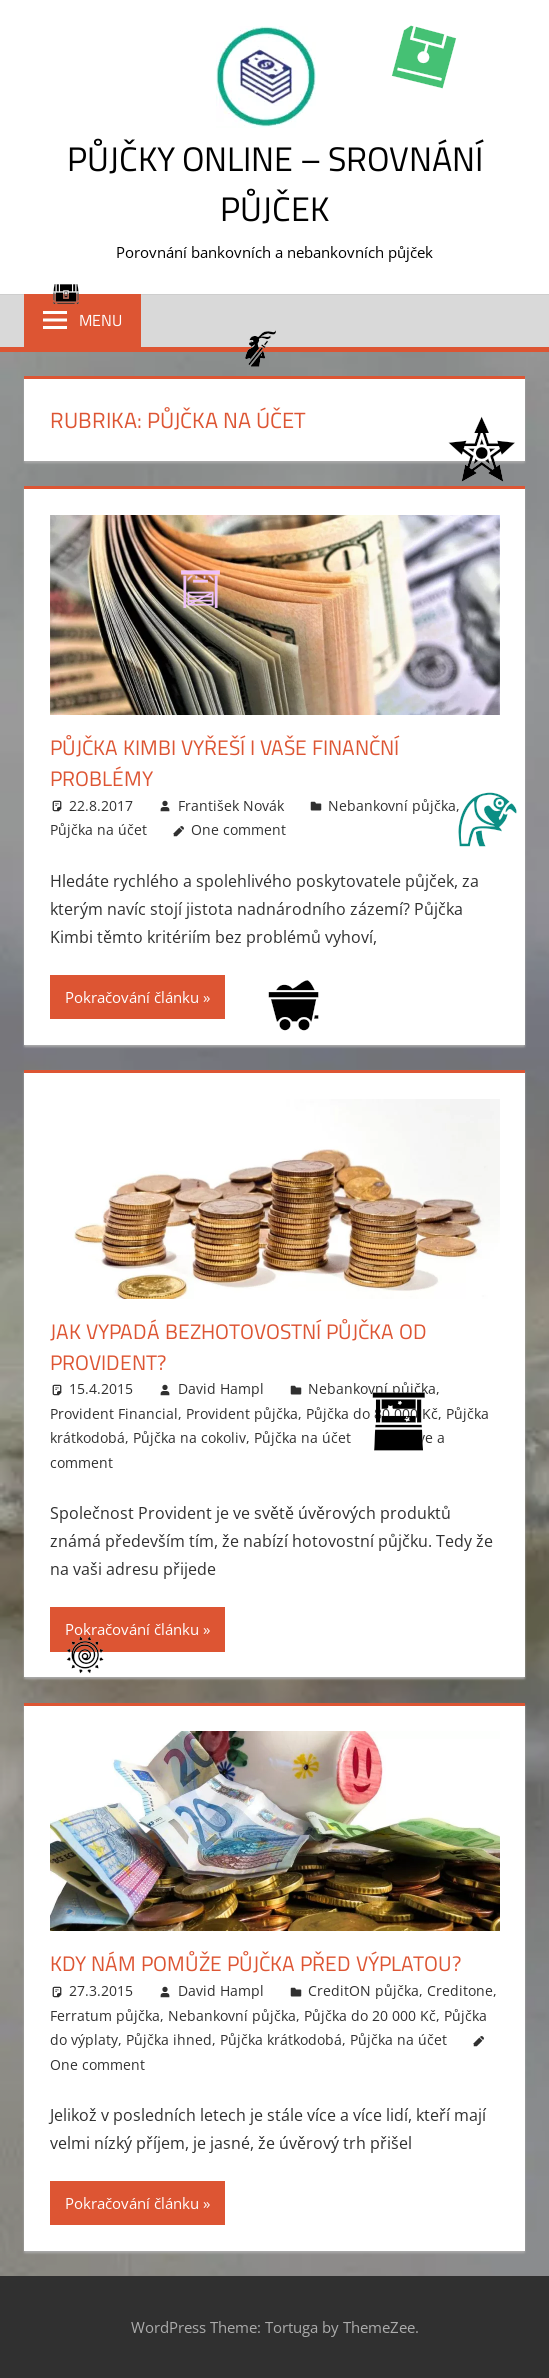 This screenshot has width=549, height=2378. I want to click on level up or rank promotion indicator, so click(482, 450).